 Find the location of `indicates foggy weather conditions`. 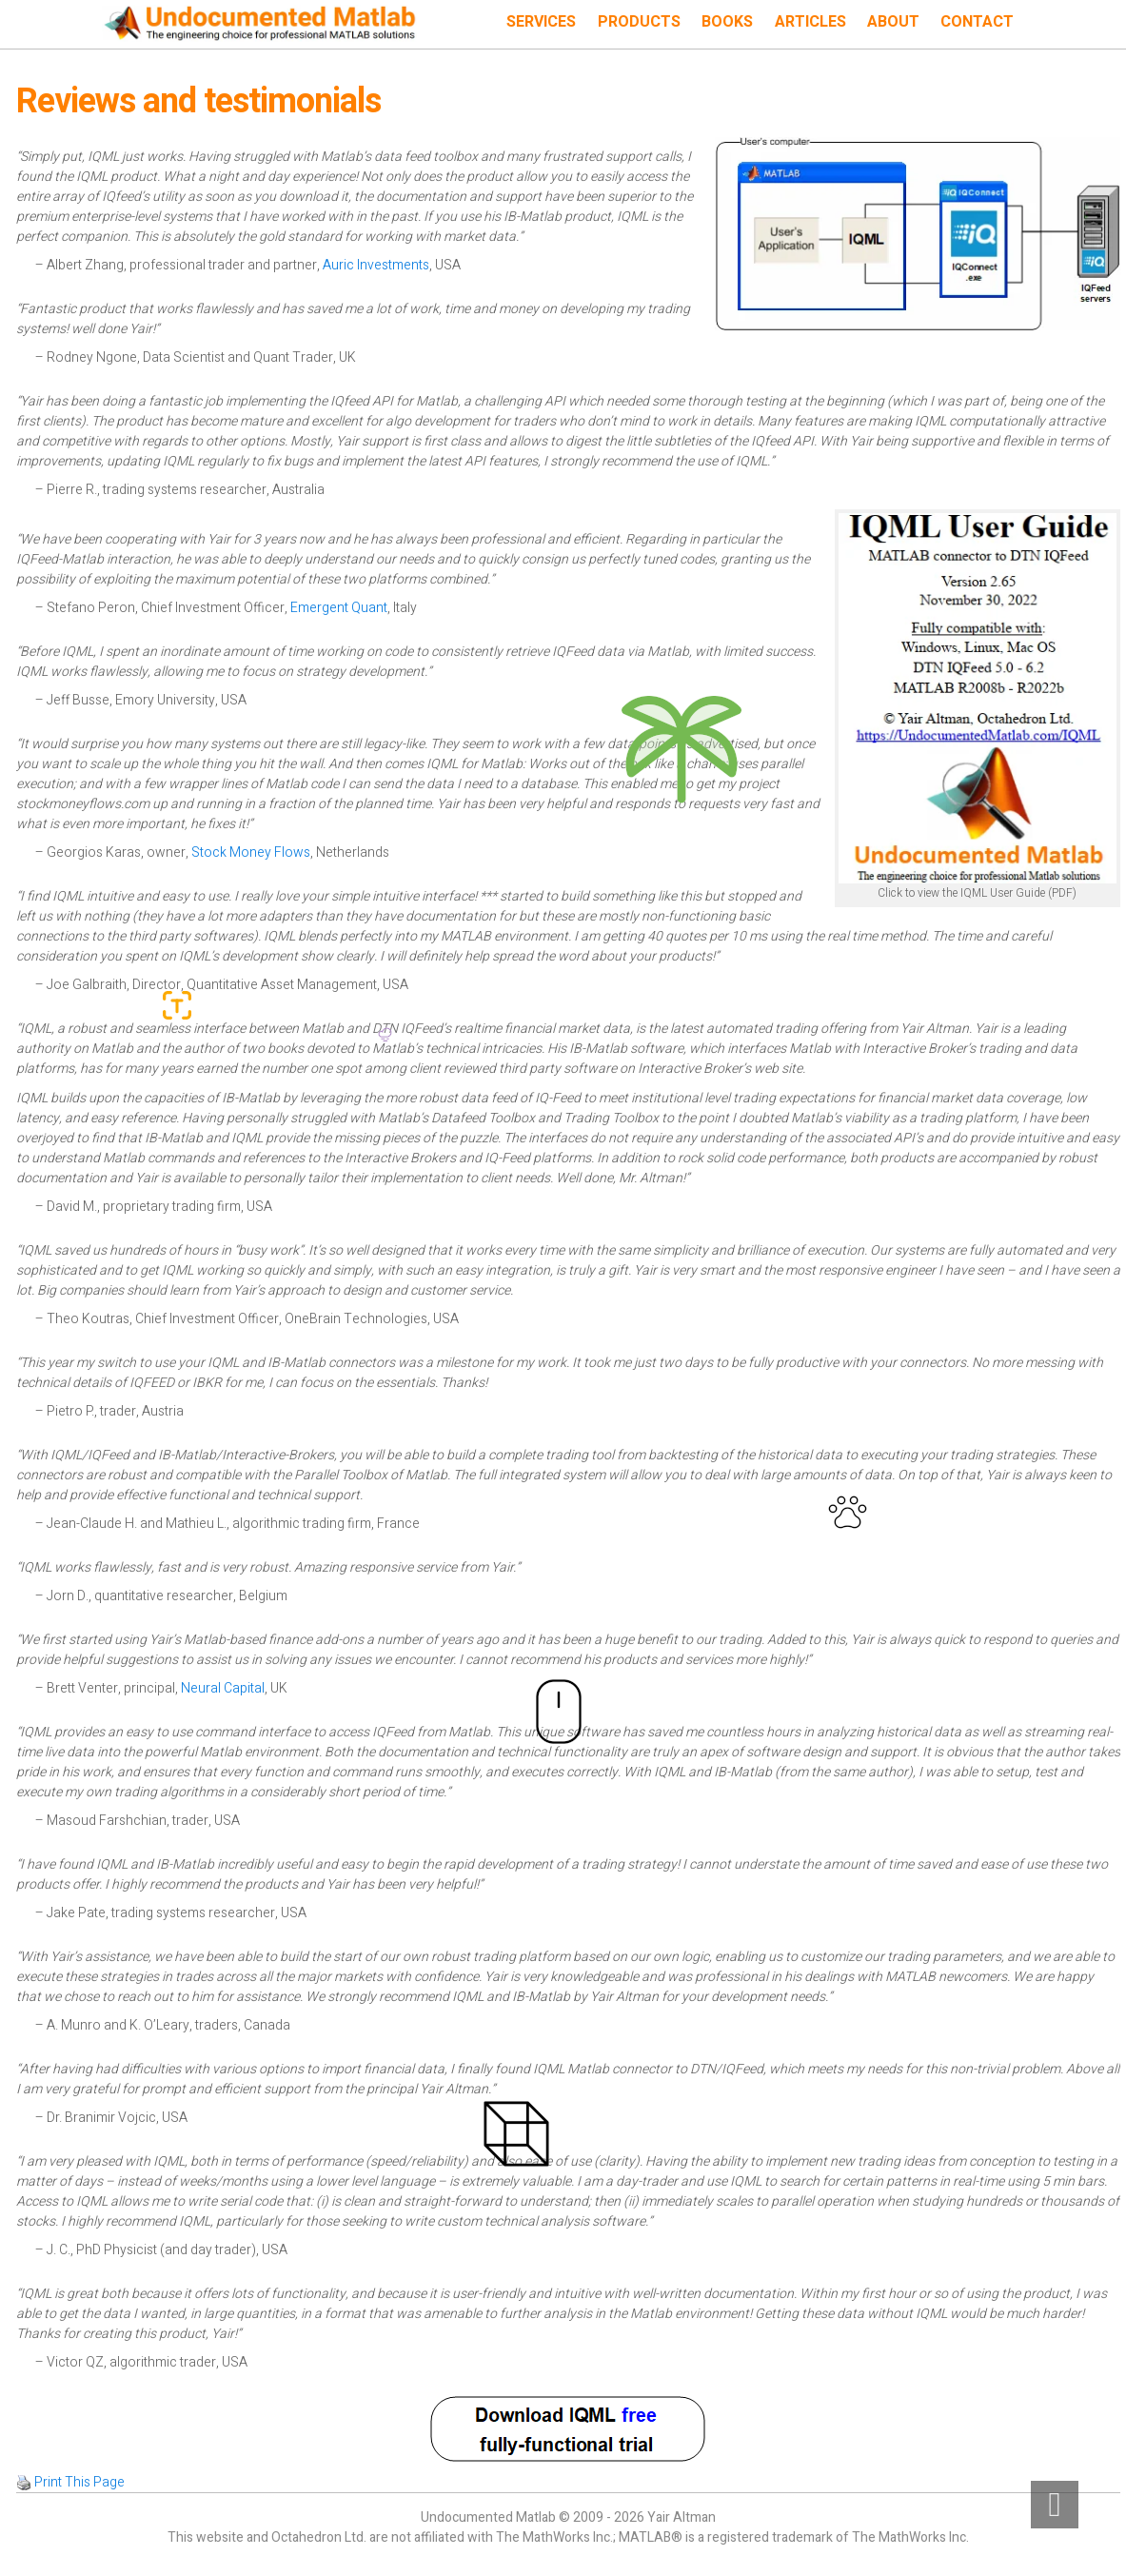

indicates foggy weather conditions is located at coordinates (385, 1034).